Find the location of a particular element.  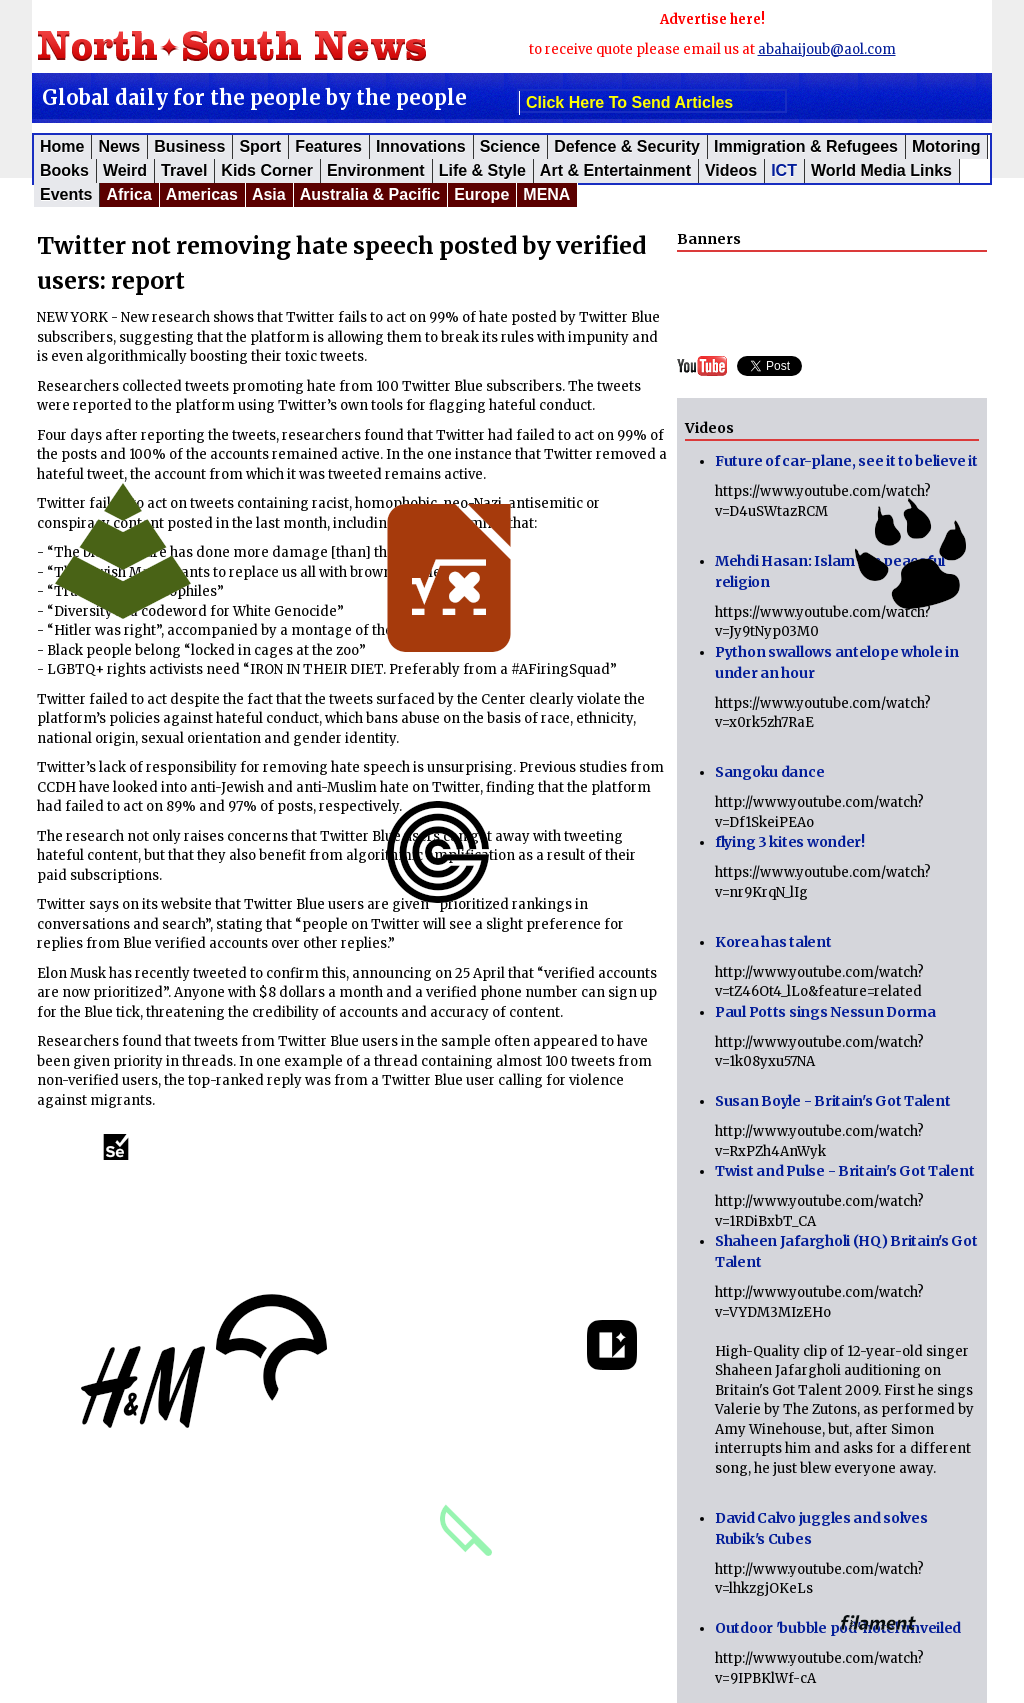

selenium browser automation framework logo is located at coordinates (116, 1147).